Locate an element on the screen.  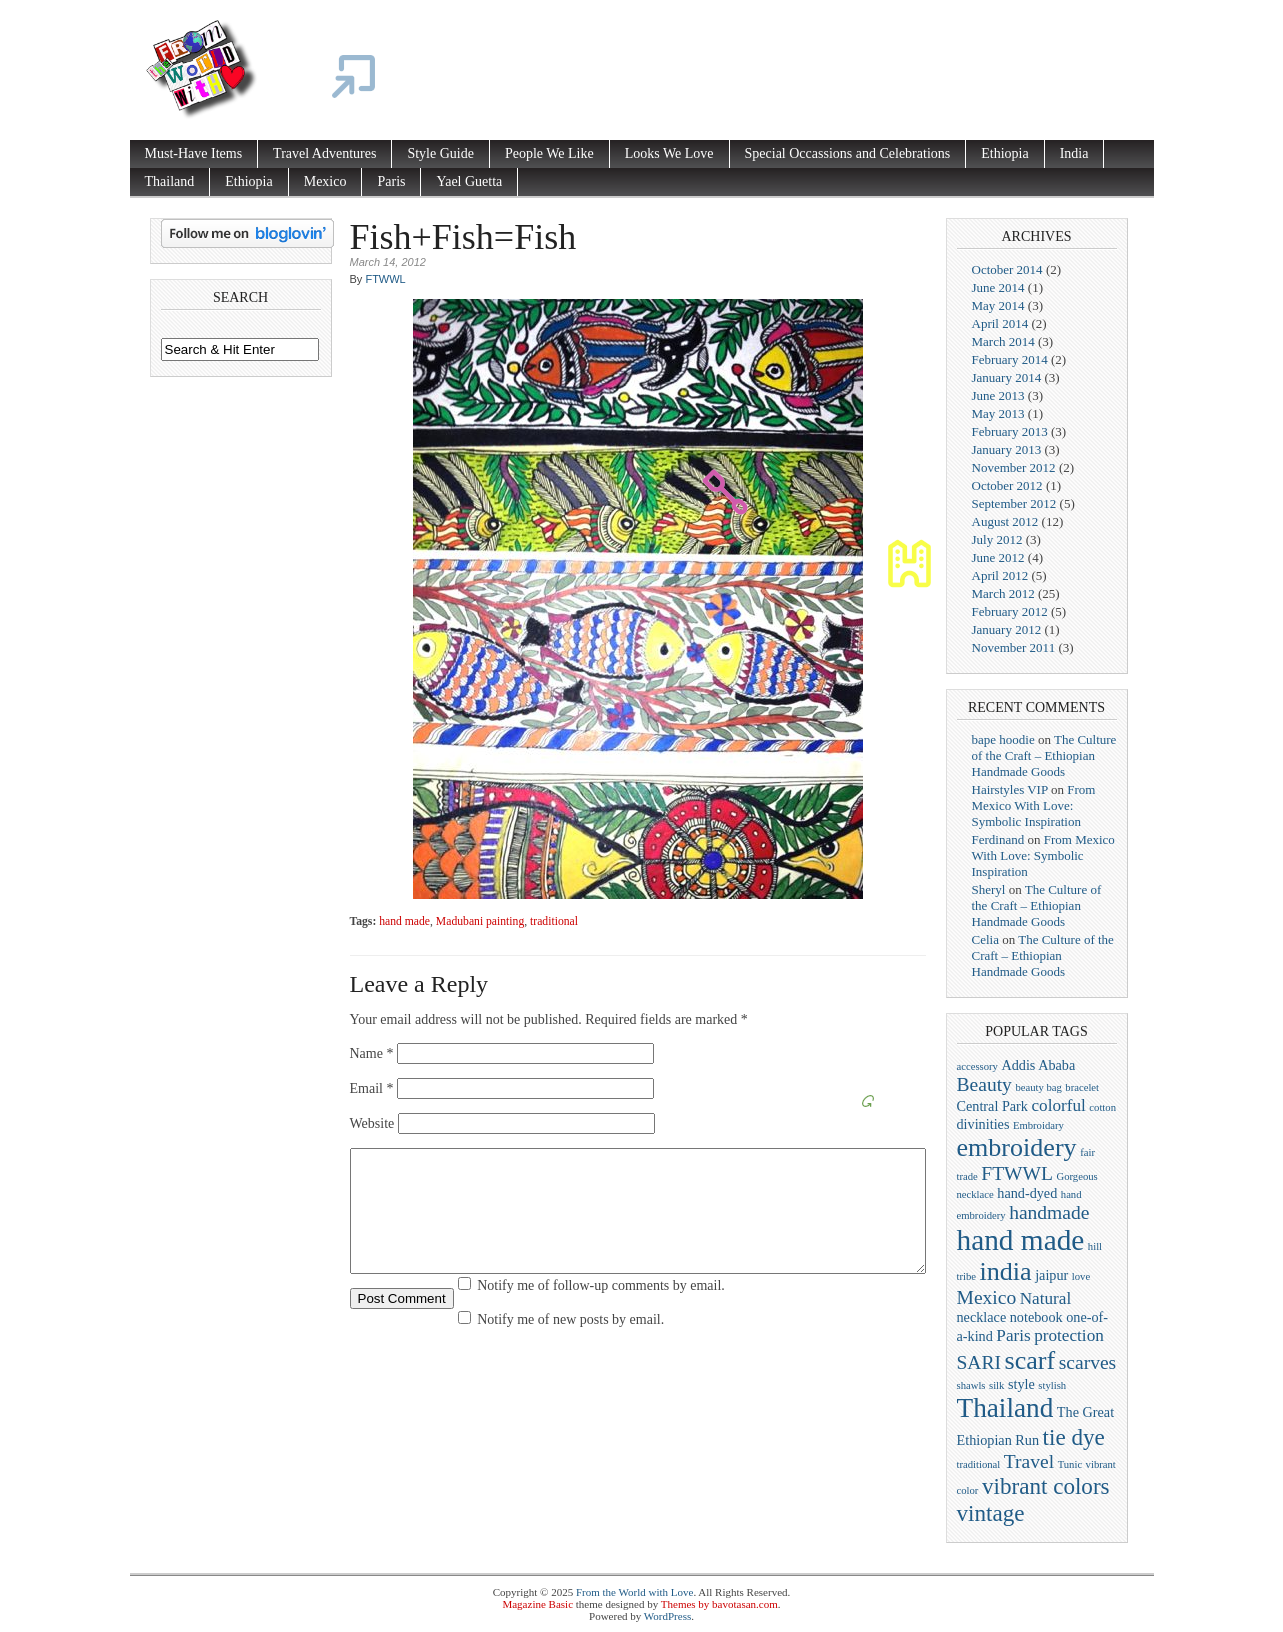
access fortress or castle-related content is located at coordinates (909, 563).